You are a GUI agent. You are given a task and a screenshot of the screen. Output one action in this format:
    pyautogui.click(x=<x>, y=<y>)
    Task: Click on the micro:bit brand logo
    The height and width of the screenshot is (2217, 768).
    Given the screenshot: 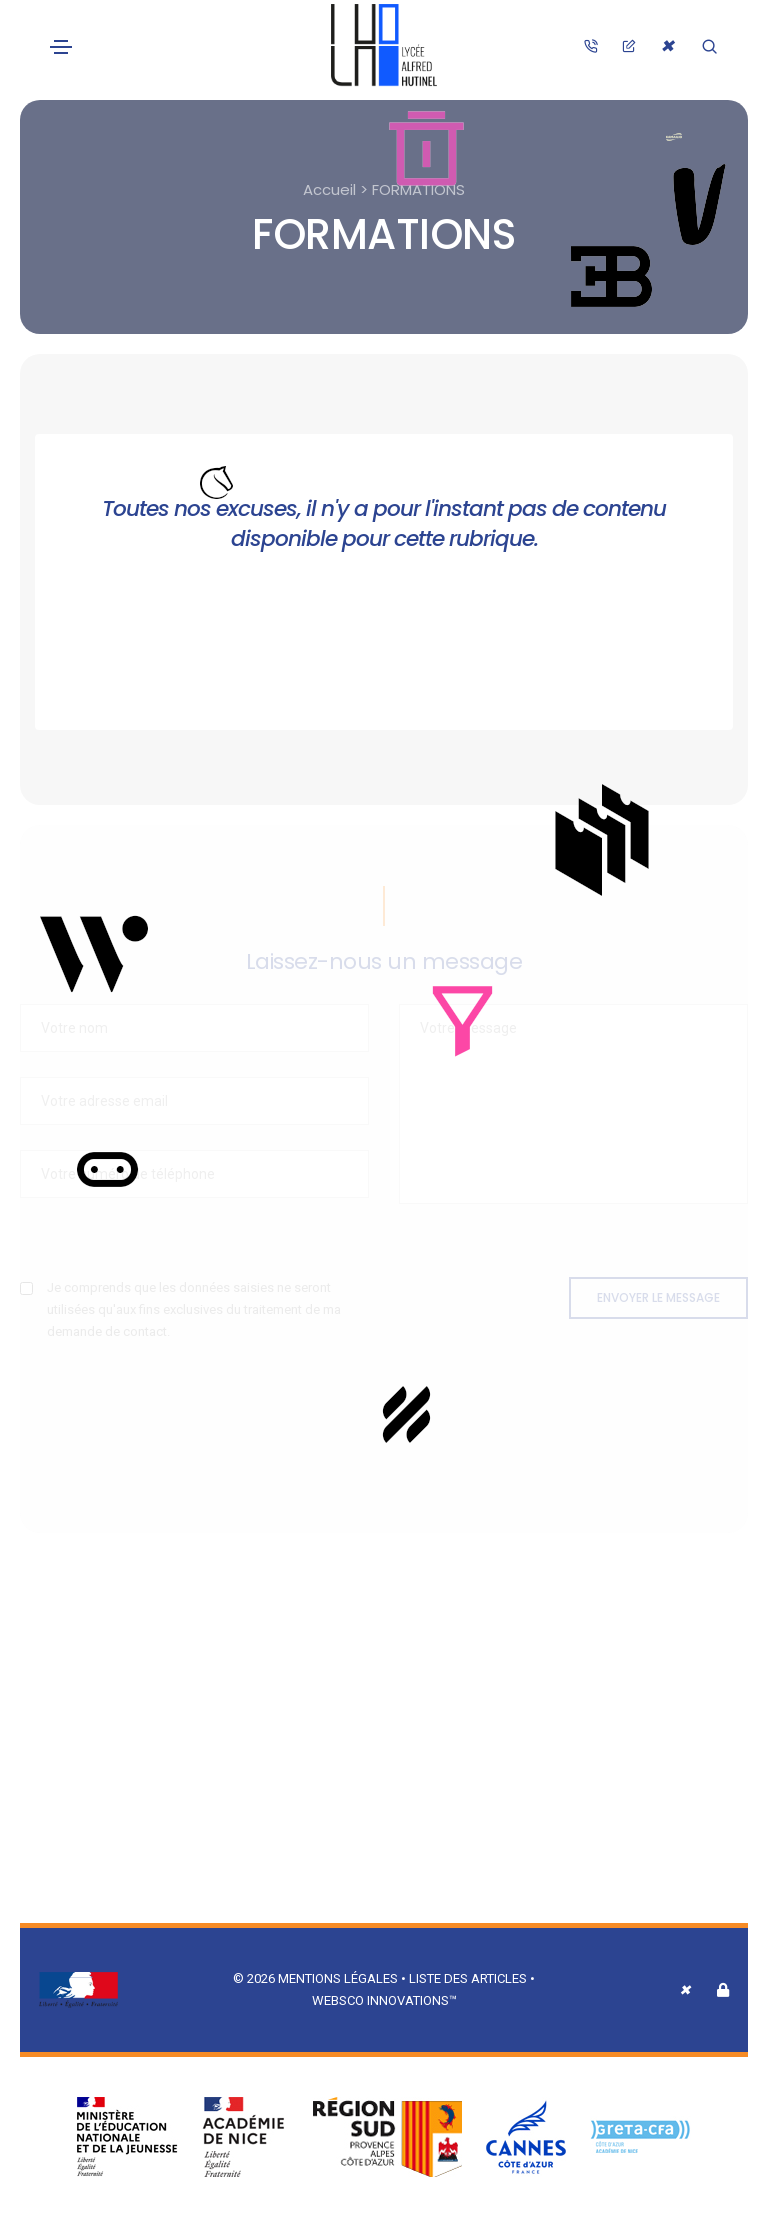 What is the action you would take?
    pyautogui.click(x=107, y=1169)
    